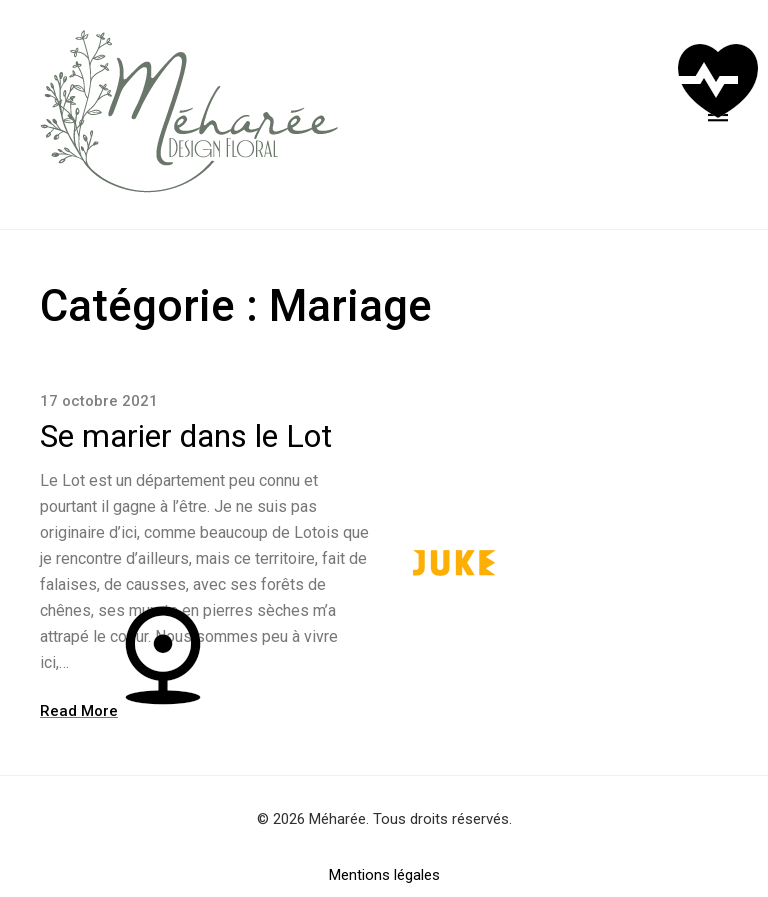 The width and height of the screenshot is (768, 897). I want to click on view health or heart rate data, so click(718, 80).